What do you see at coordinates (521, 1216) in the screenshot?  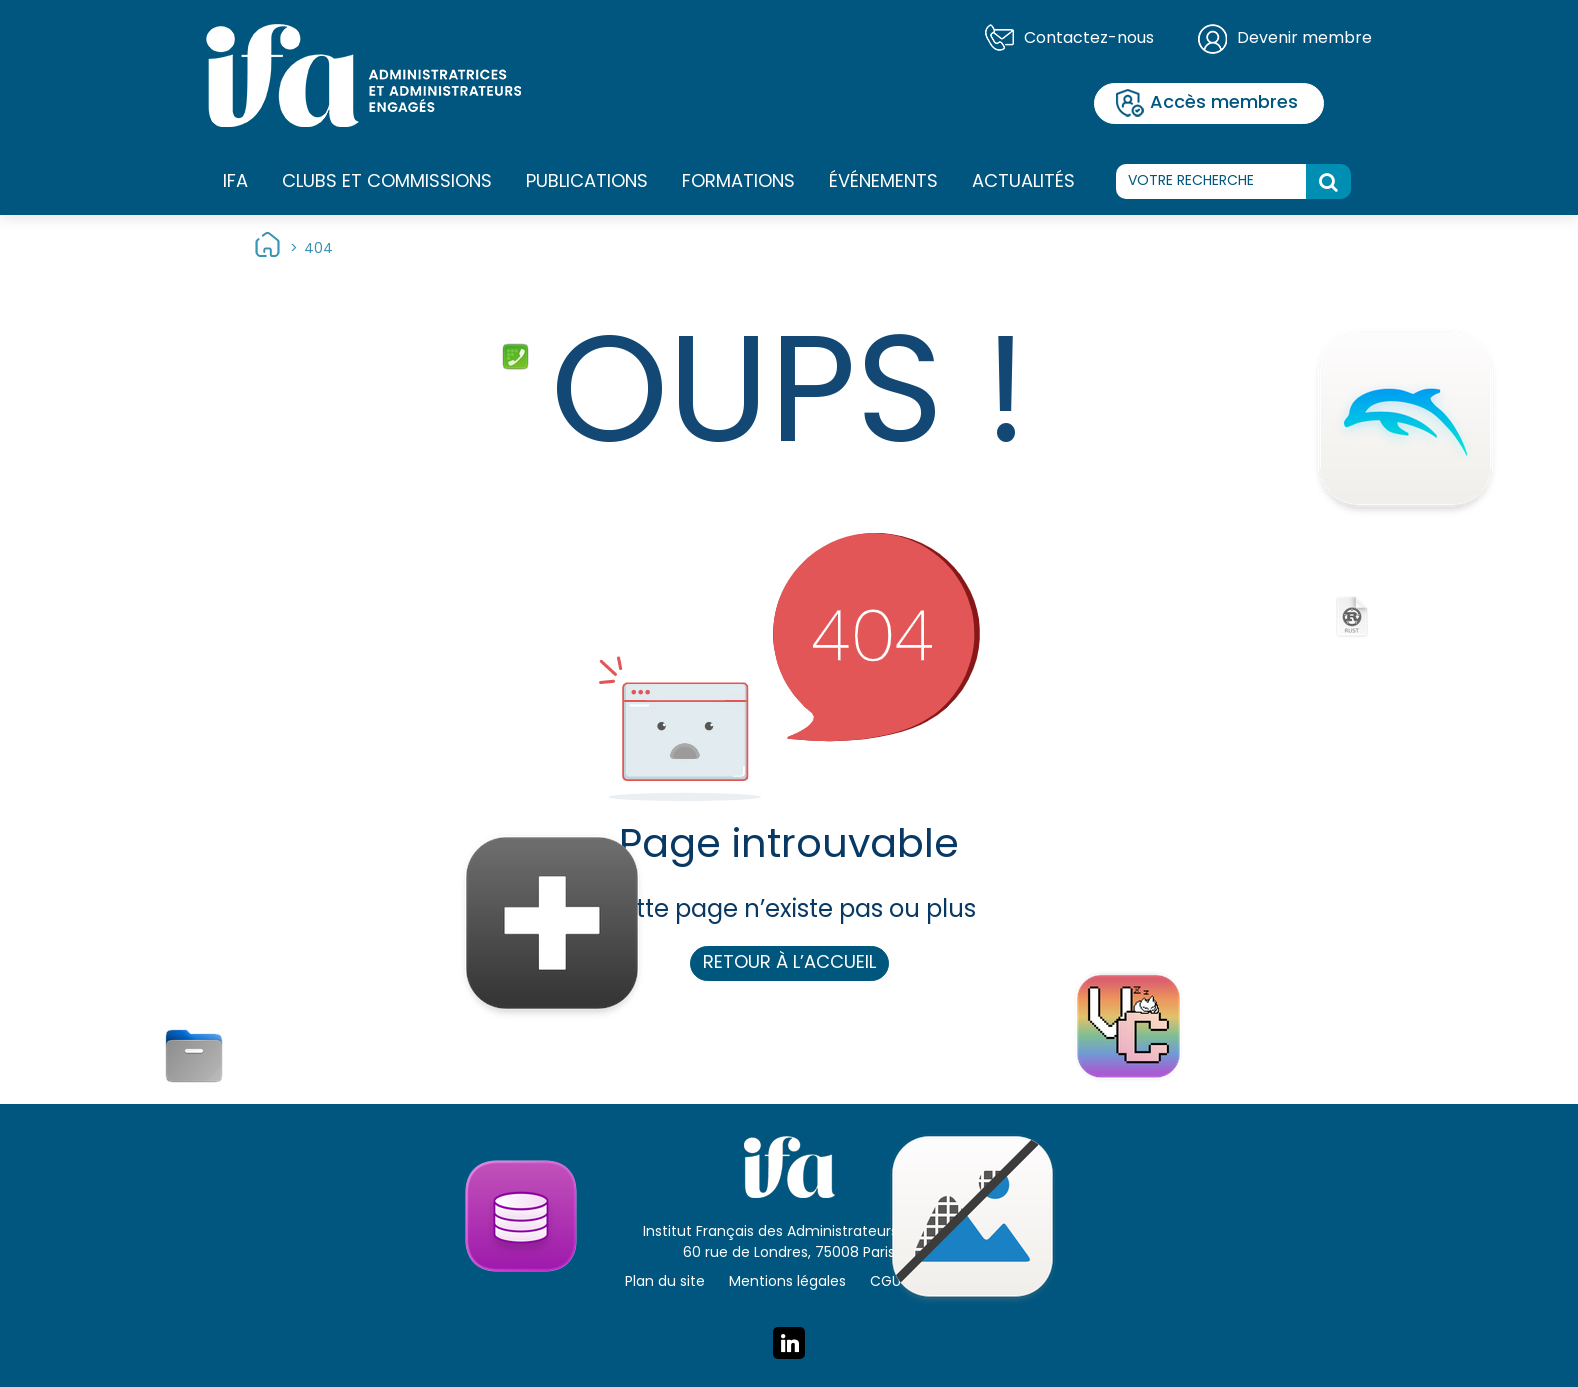 I see `open LibreOffice Base database application` at bounding box center [521, 1216].